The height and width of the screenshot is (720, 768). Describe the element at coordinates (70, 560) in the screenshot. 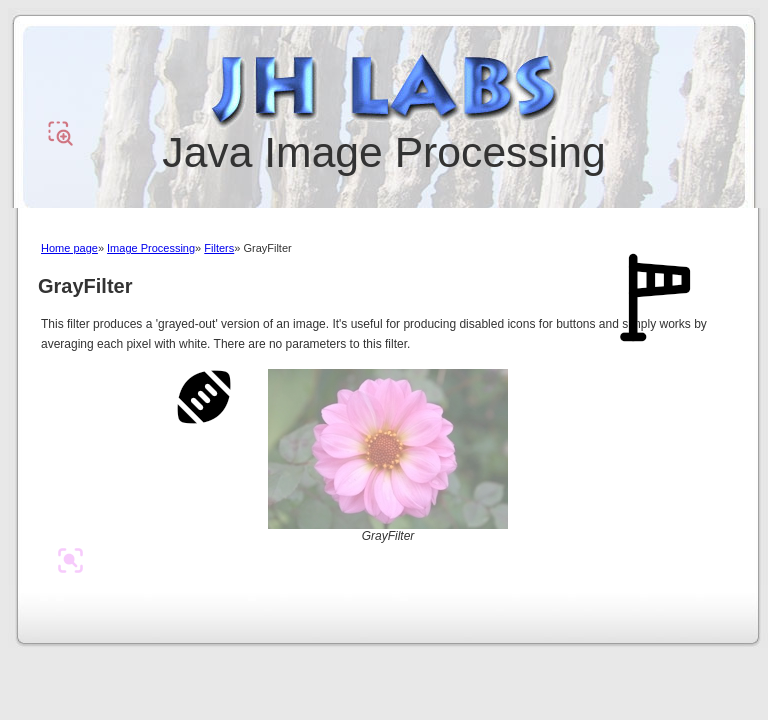

I see `scan and zoom into selected area` at that location.